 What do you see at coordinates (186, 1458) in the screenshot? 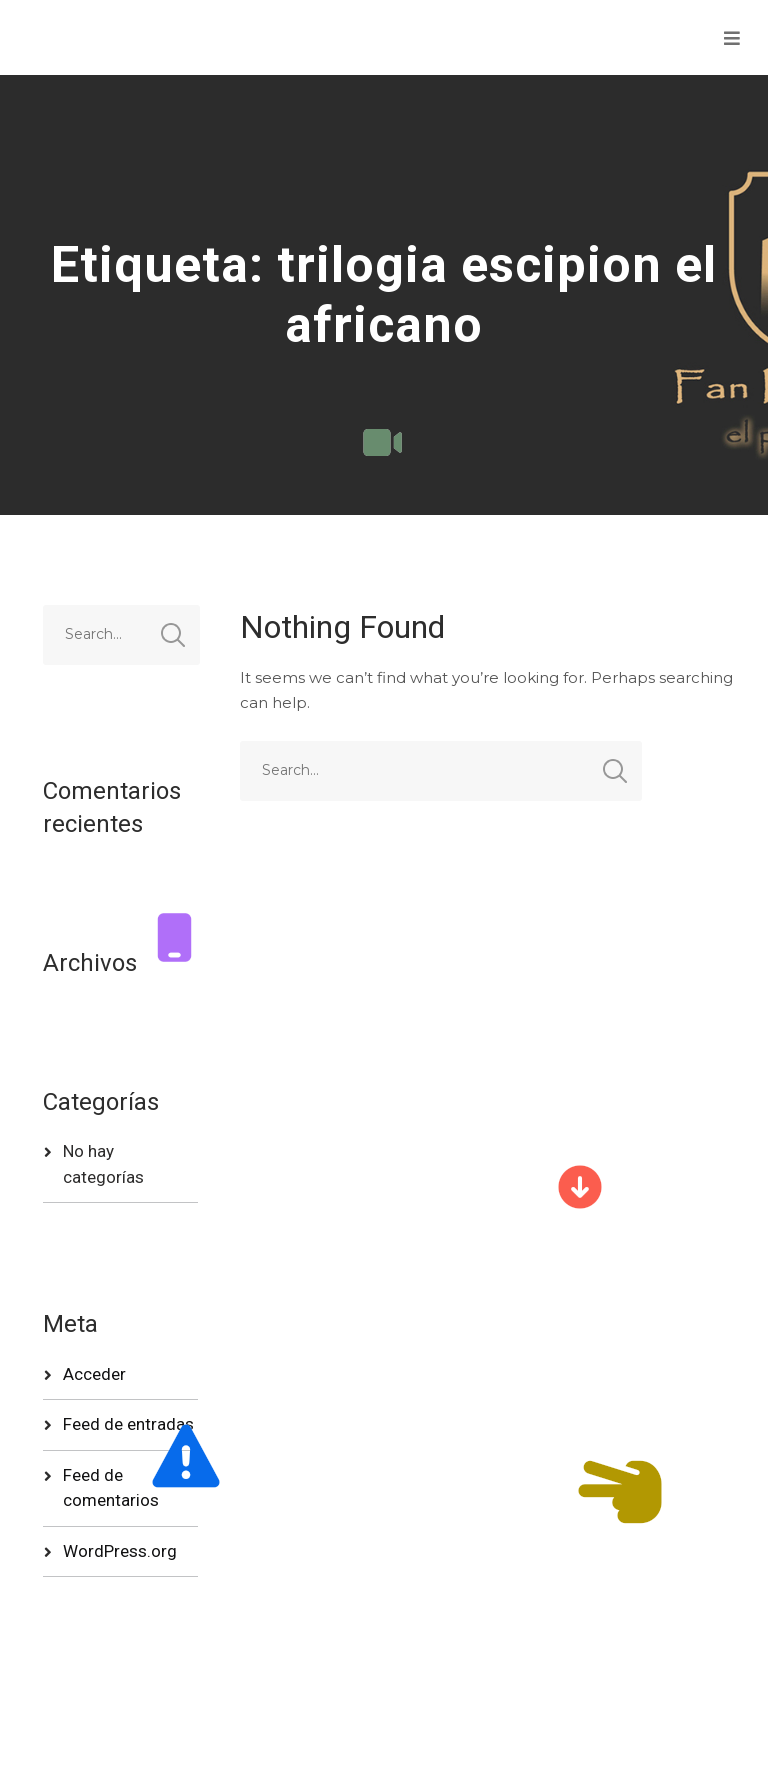
I see `indicates a warning or caution state` at bounding box center [186, 1458].